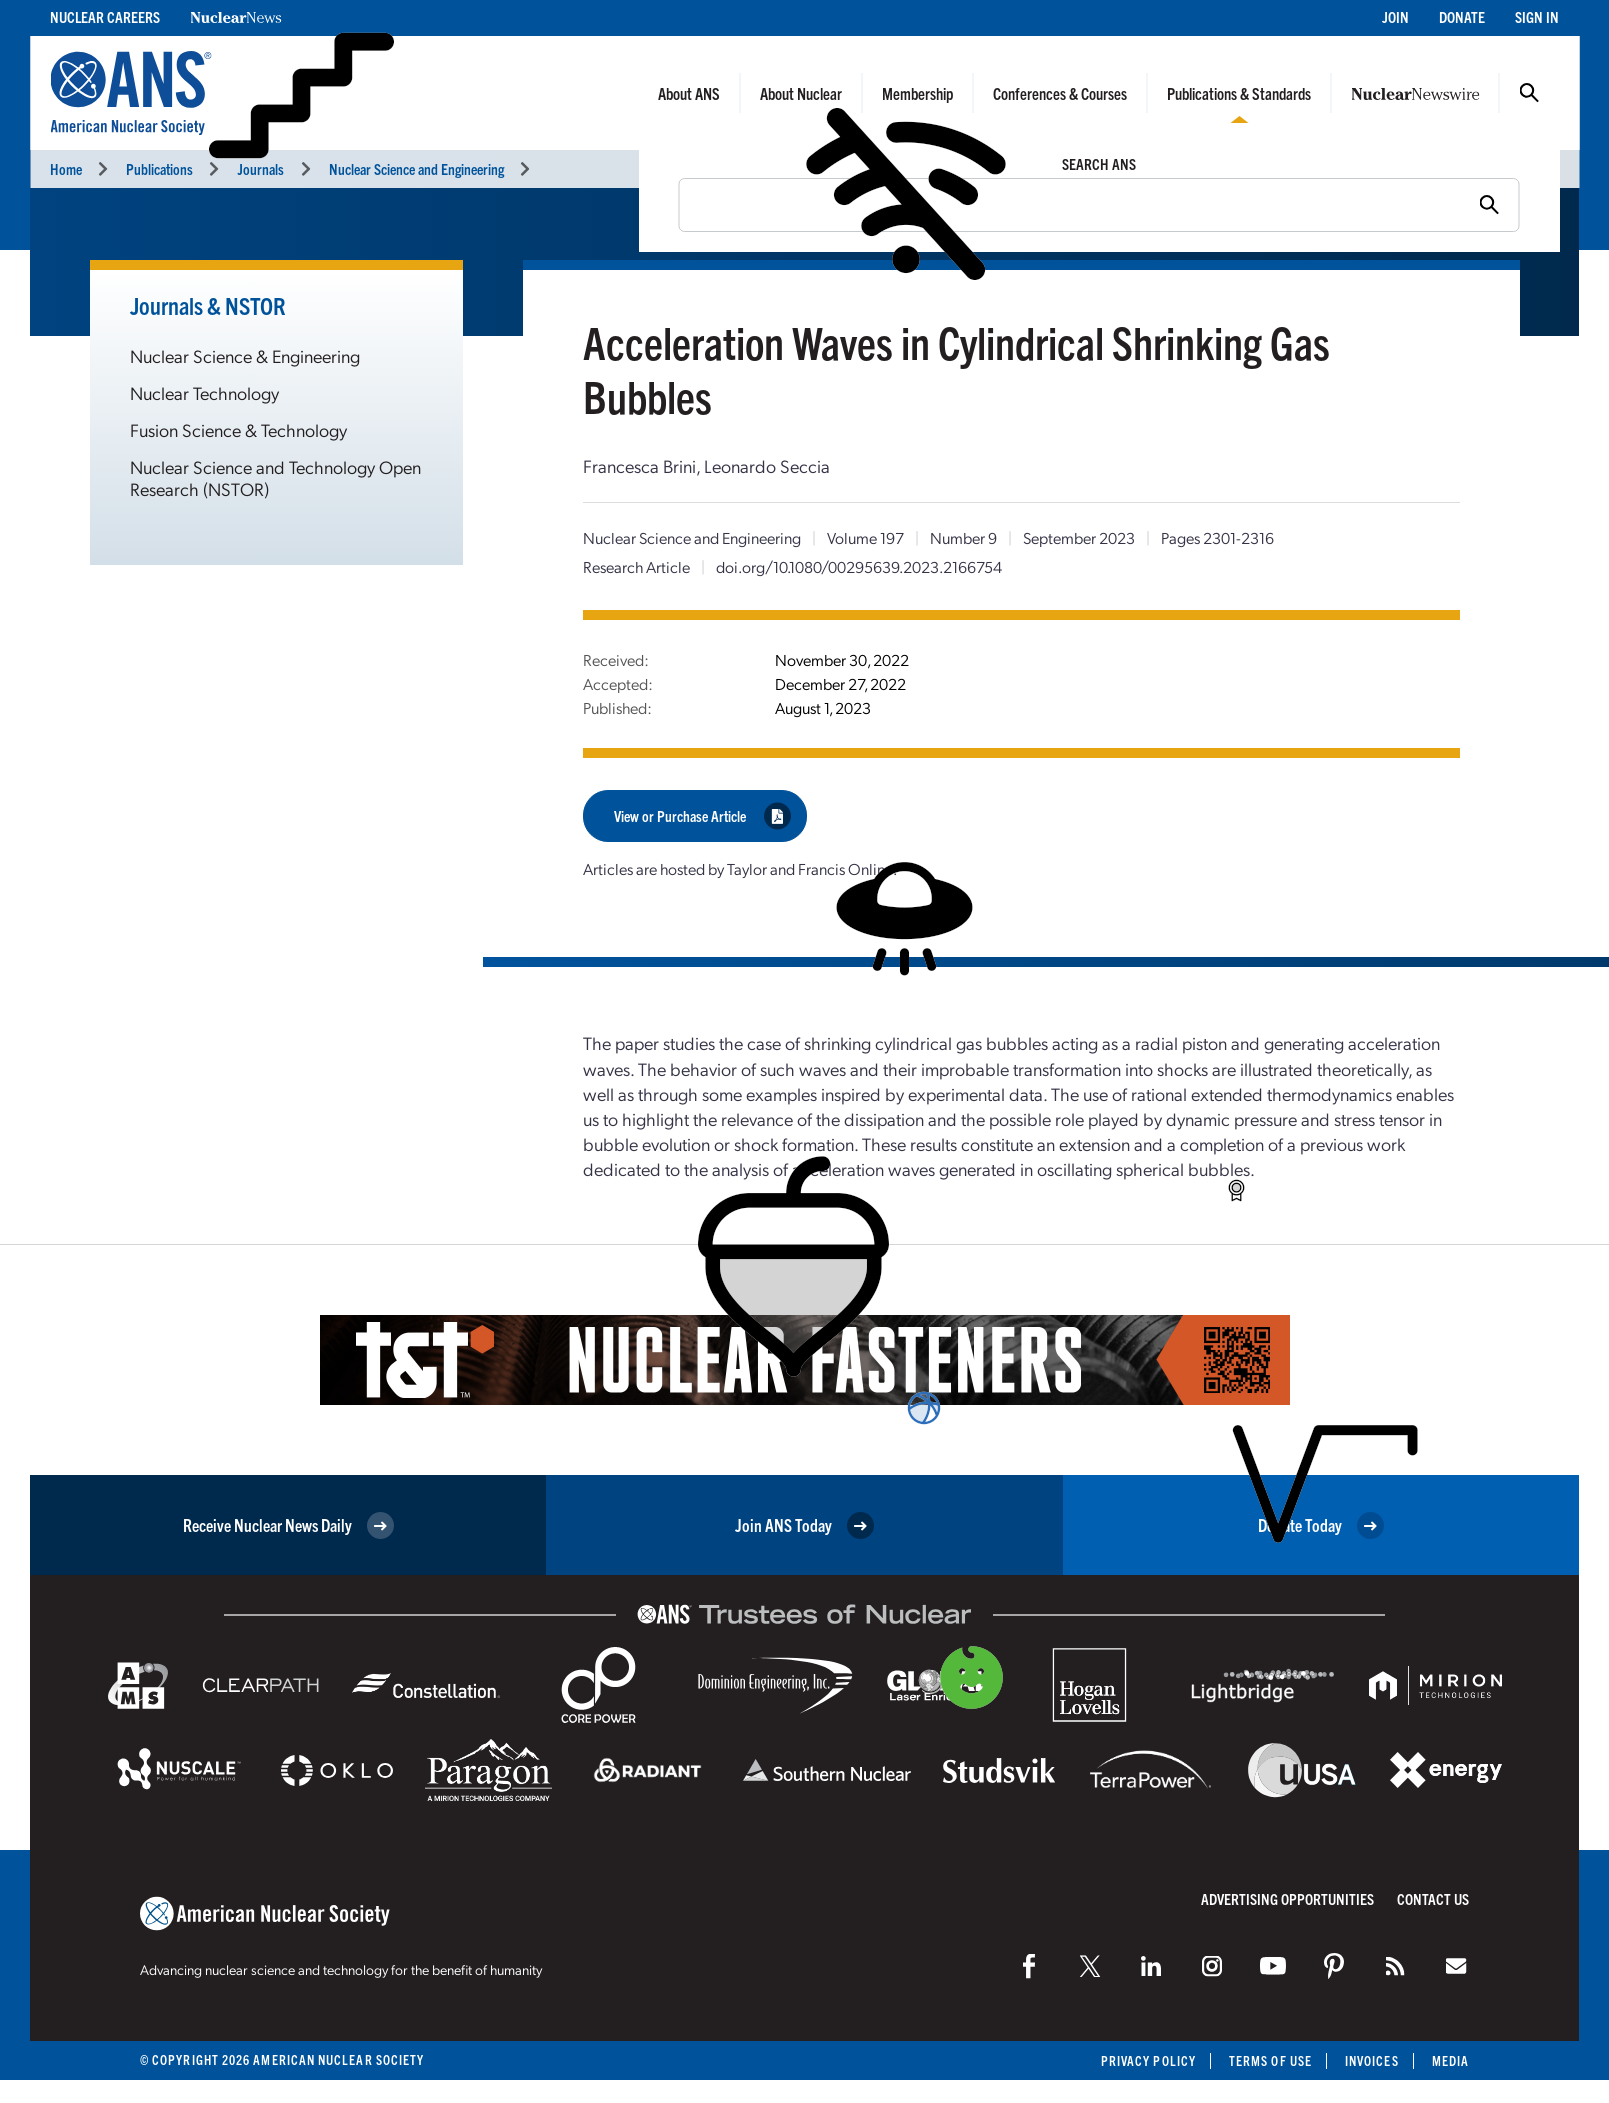  What do you see at coordinates (924, 1408) in the screenshot?
I see `access games or entertainment section` at bounding box center [924, 1408].